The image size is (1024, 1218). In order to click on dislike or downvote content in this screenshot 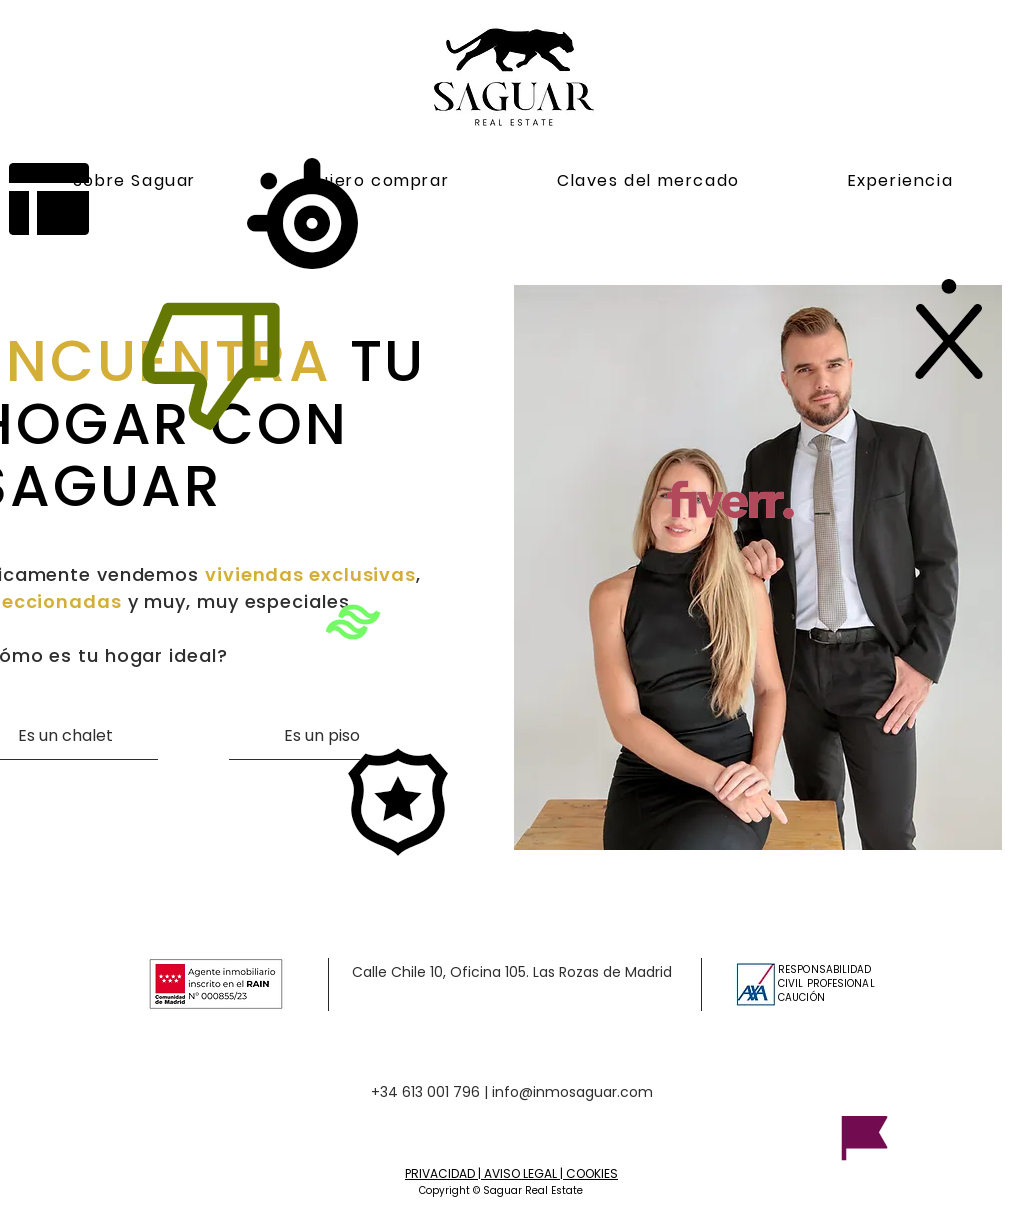, I will do `click(211, 359)`.